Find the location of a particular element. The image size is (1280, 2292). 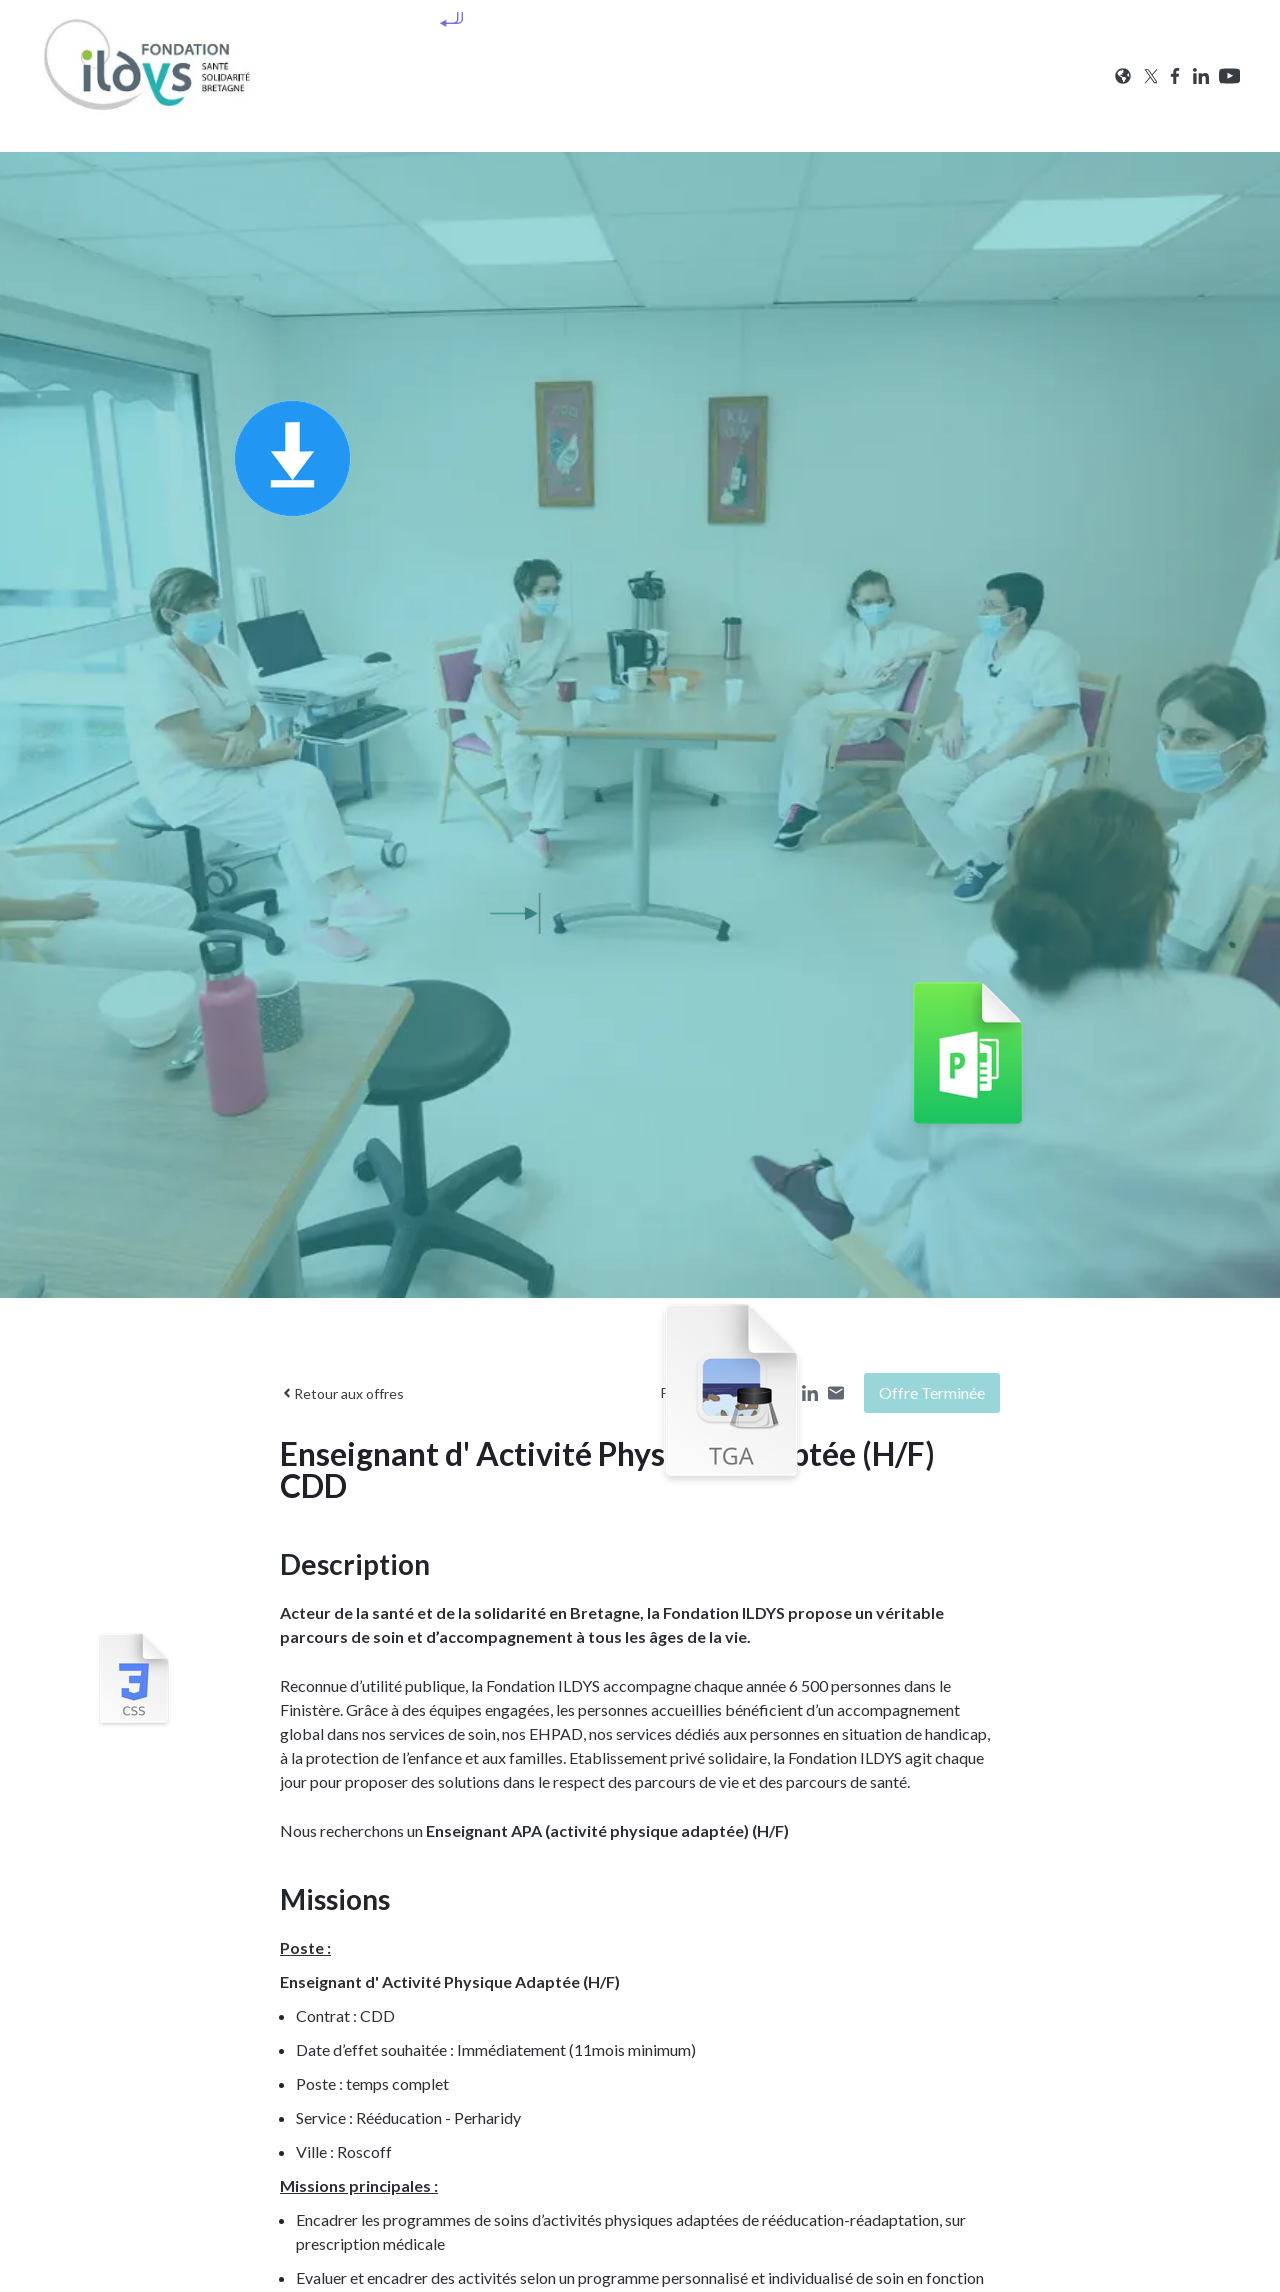

indicates a downloaded or downloading file is located at coordinates (292, 458).